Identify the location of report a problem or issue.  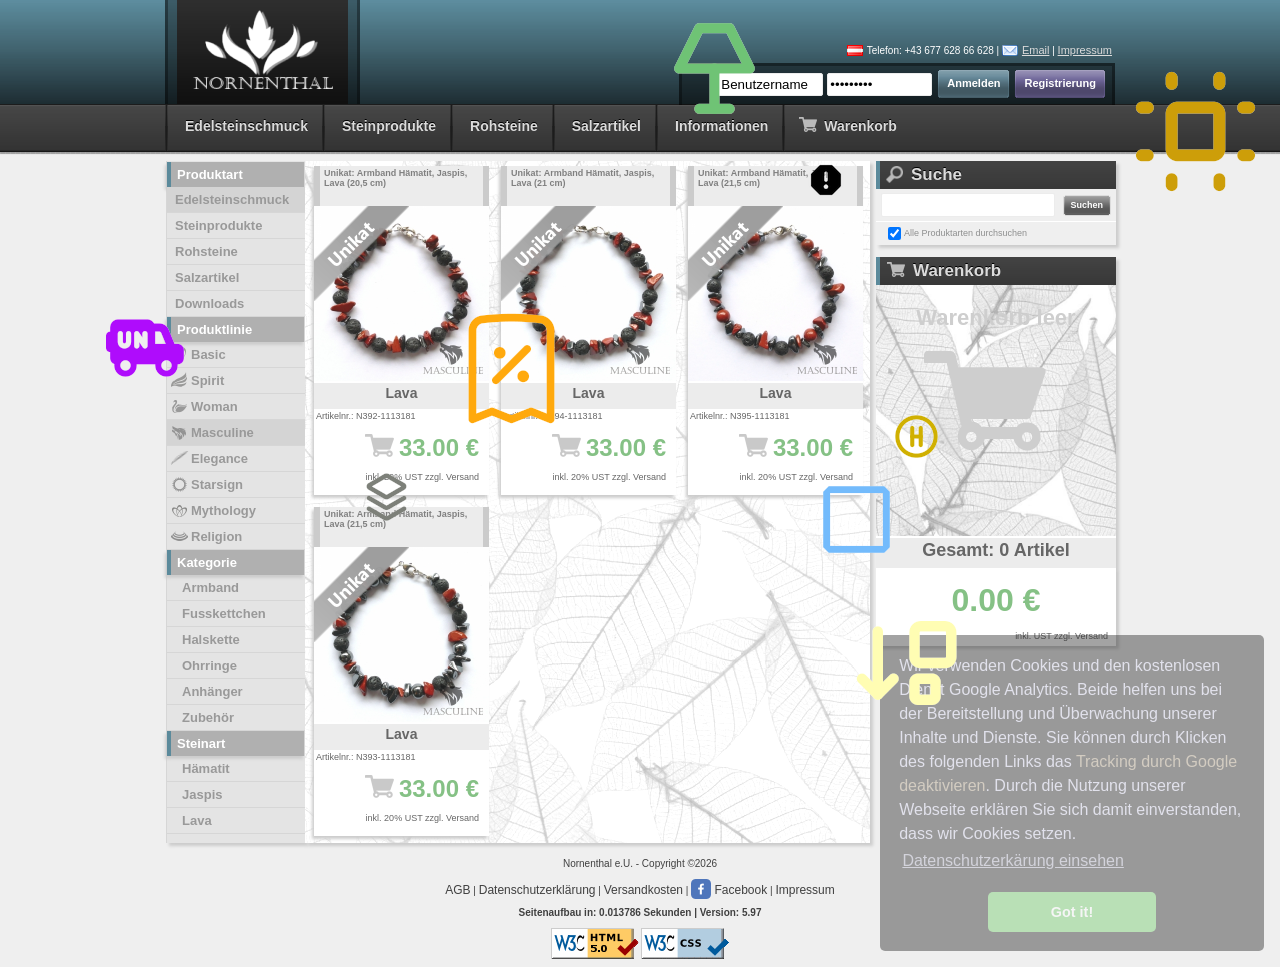
(826, 180).